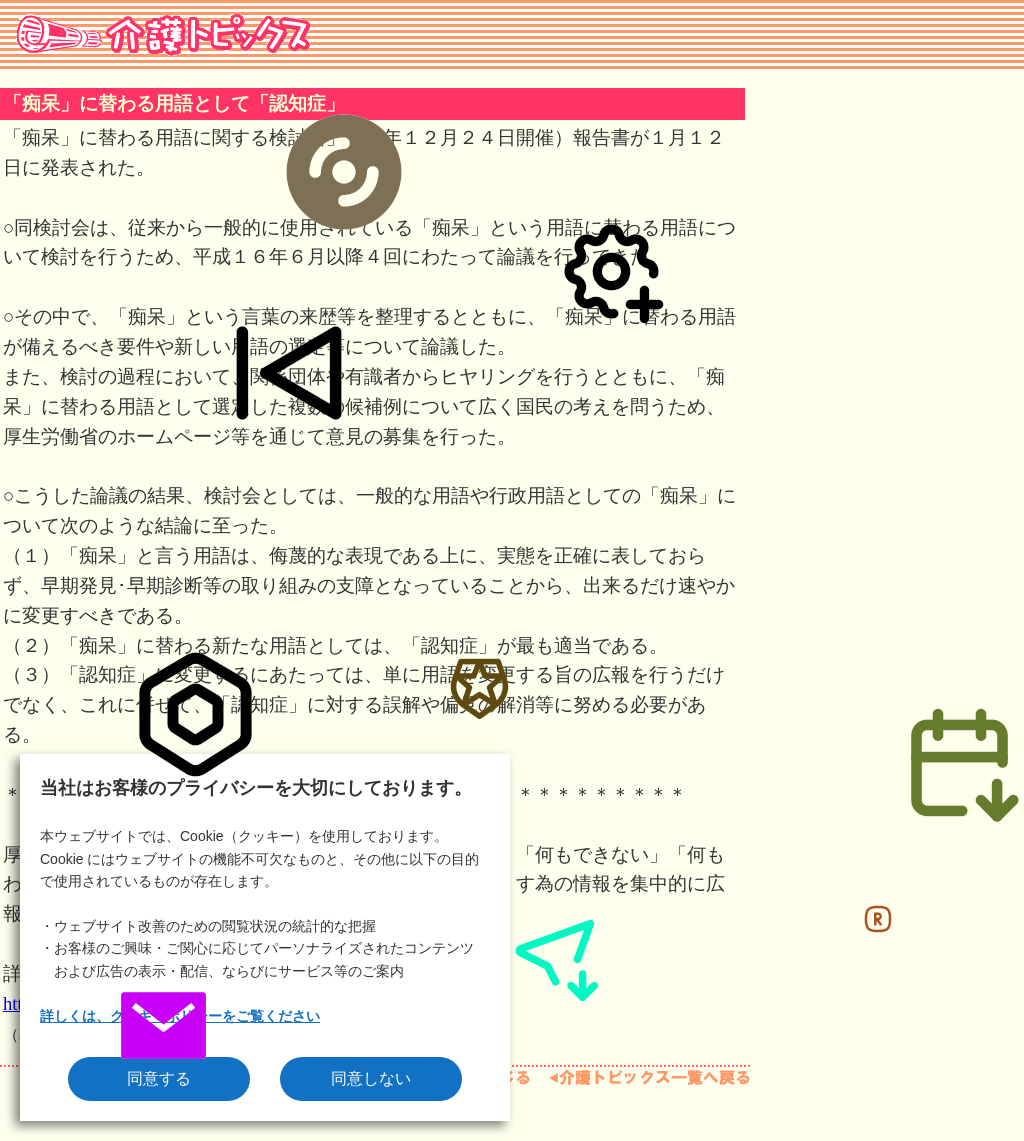 The width and height of the screenshot is (1024, 1141). Describe the element at coordinates (611, 271) in the screenshot. I see `add new settings or preferences` at that location.